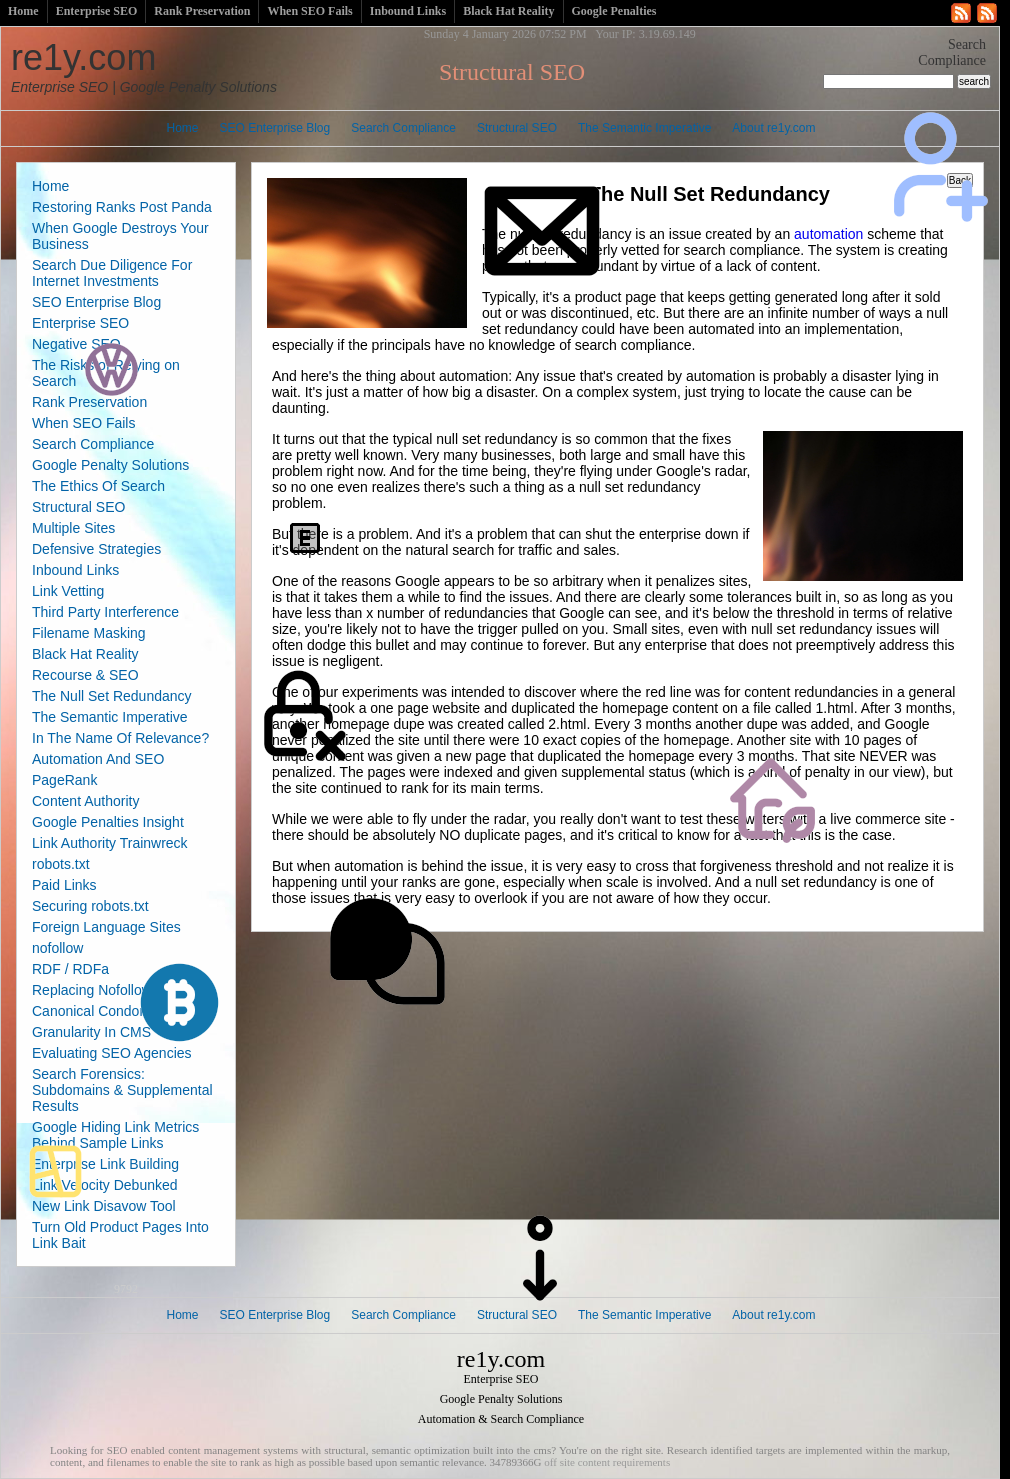  What do you see at coordinates (298, 713) in the screenshot?
I see `remove or delete a security lock` at bounding box center [298, 713].